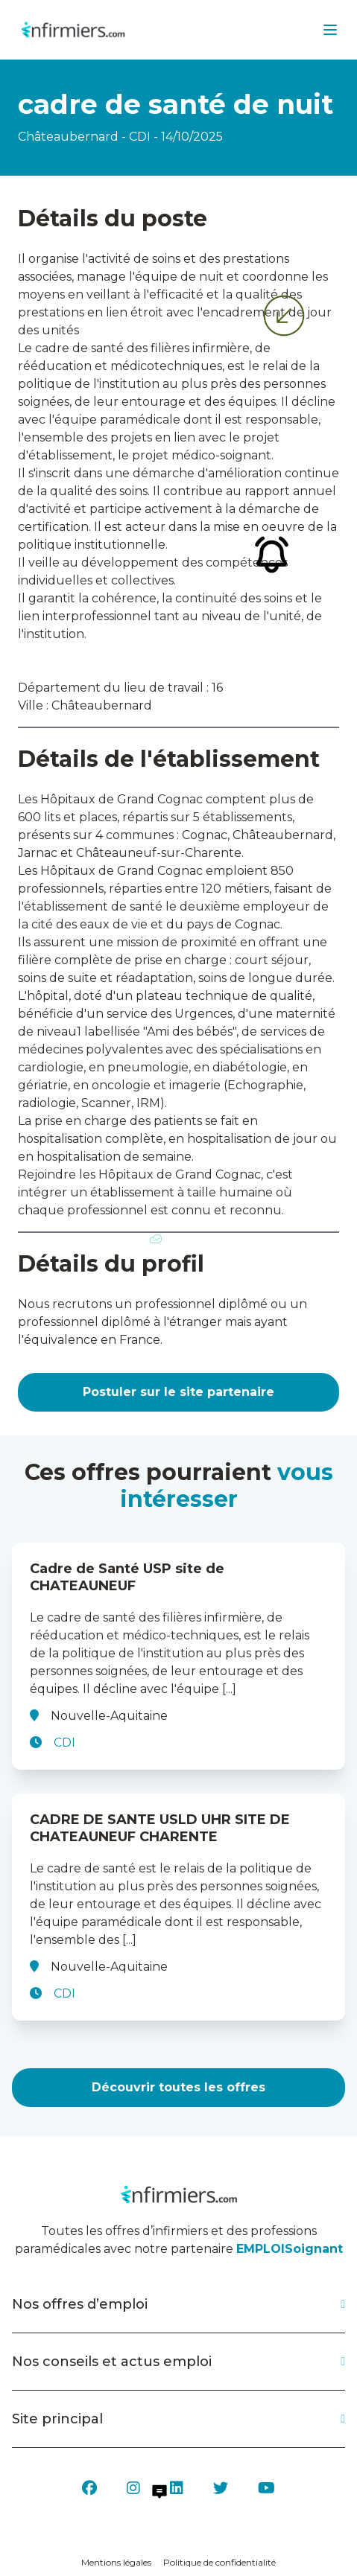  Describe the element at coordinates (271, 555) in the screenshot. I see `indicates new notifications or alerts` at that location.